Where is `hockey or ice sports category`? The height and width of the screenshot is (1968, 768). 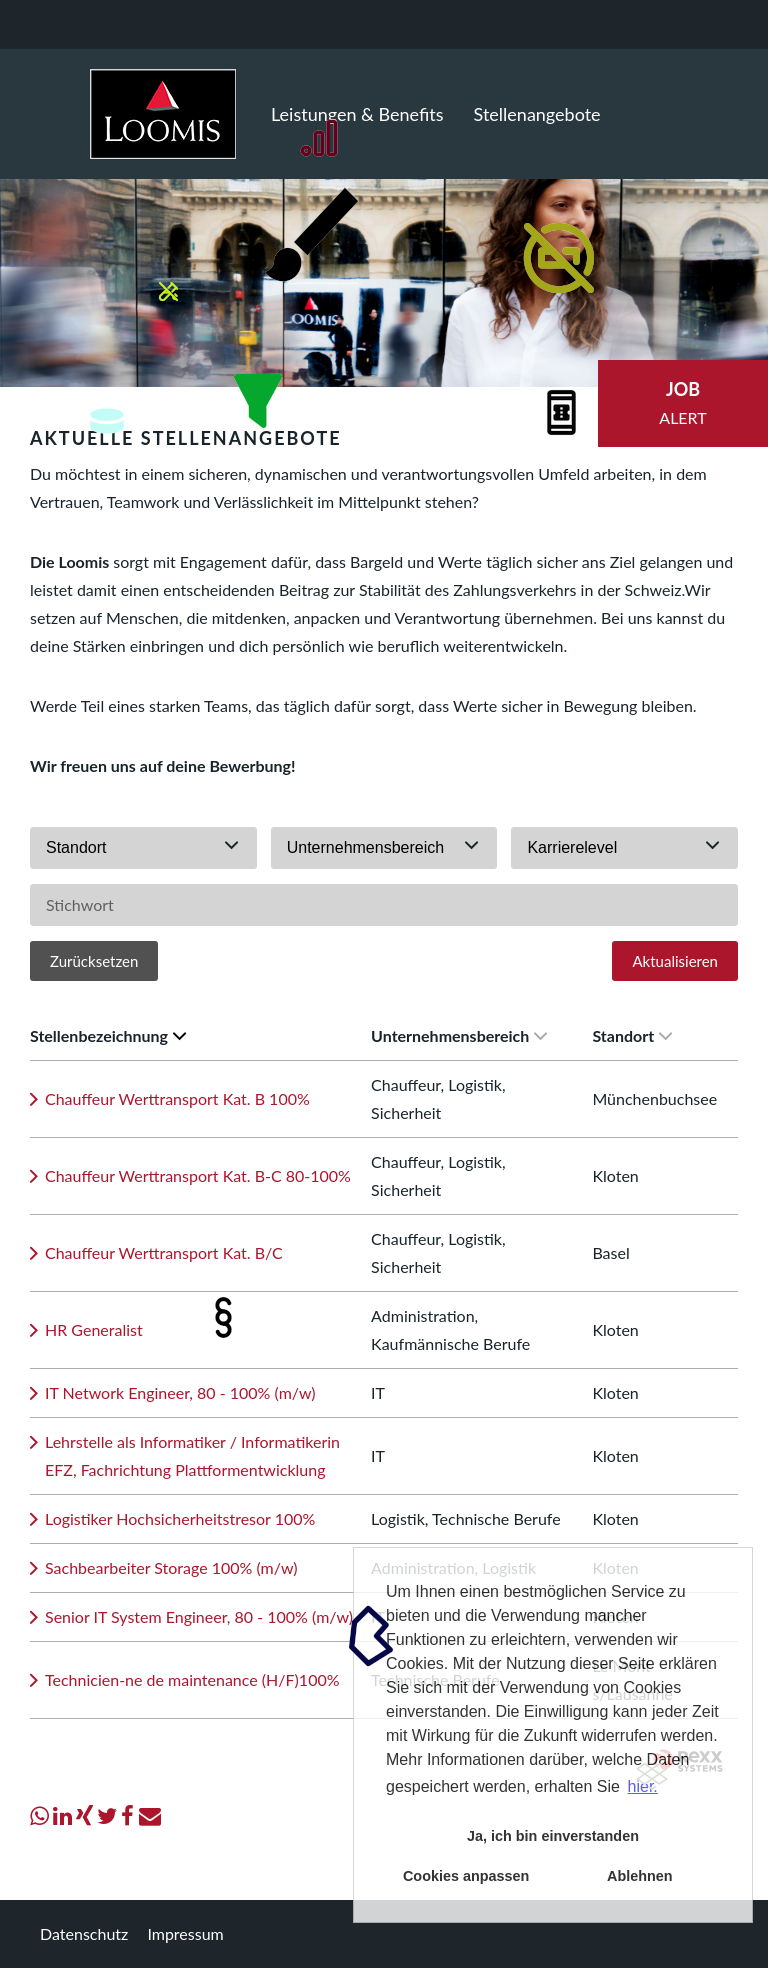 hockey or ice sports category is located at coordinates (107, 421).